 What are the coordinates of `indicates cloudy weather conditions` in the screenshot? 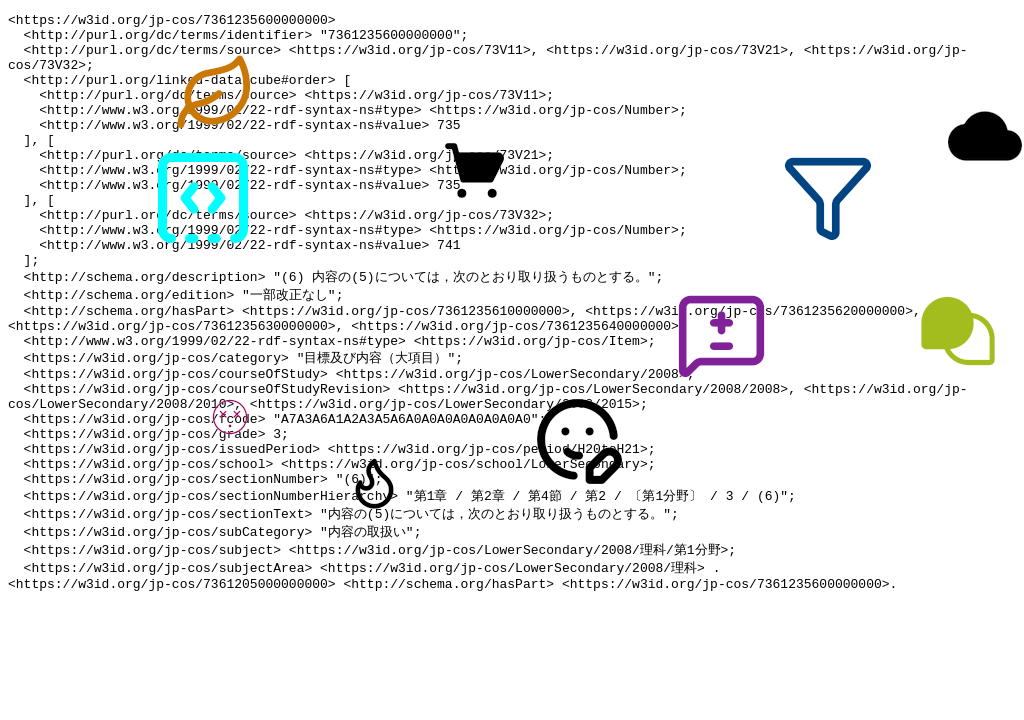 It's located at (985, 136).